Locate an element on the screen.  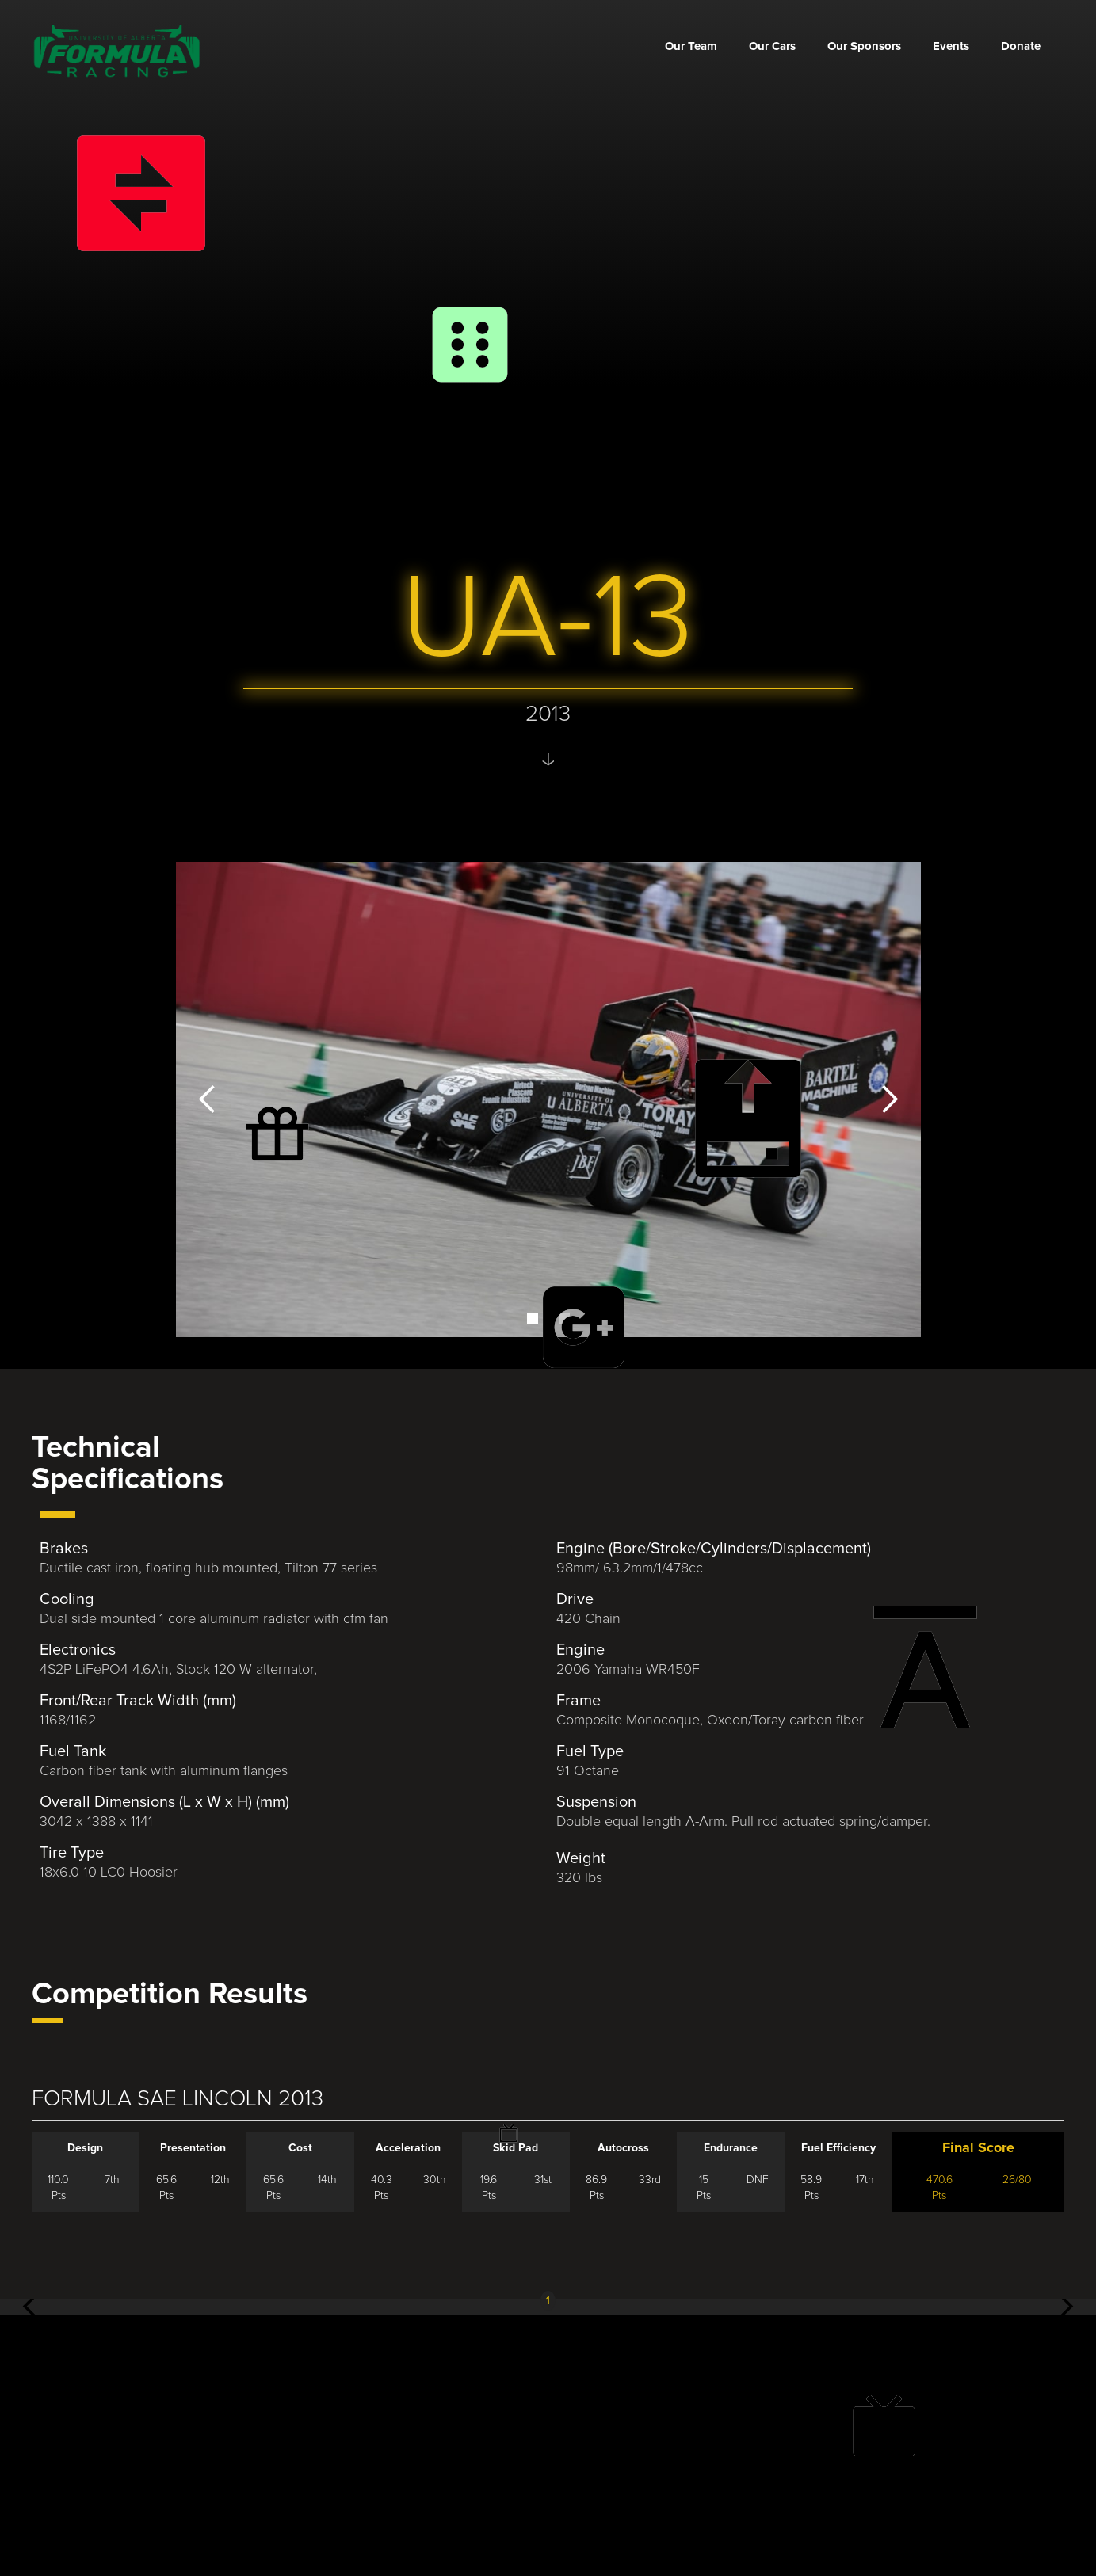
sign in with Google+ is located at coordinates (583, 1327).